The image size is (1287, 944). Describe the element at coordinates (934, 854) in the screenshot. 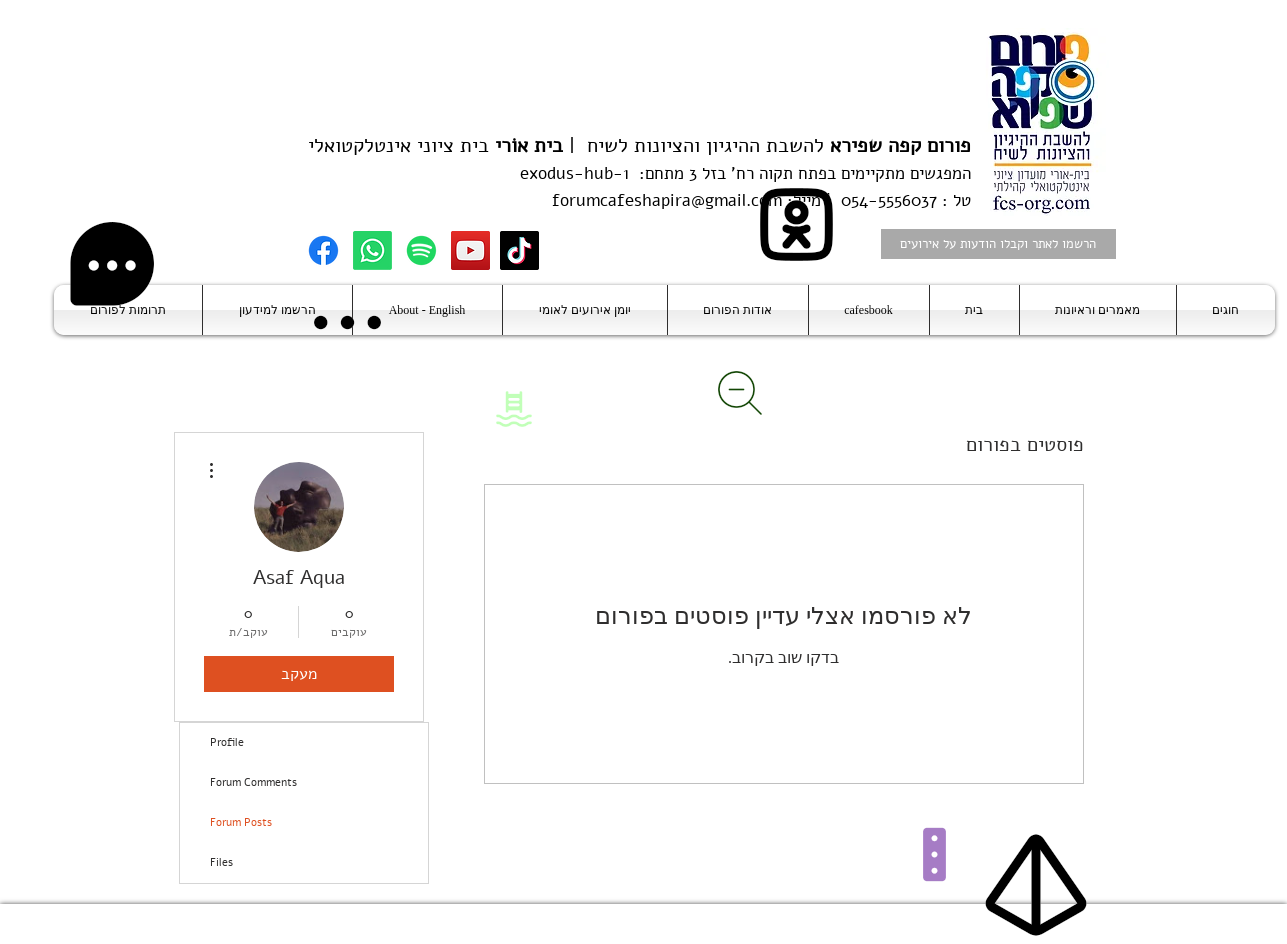

I see `open more options menu` at that location.